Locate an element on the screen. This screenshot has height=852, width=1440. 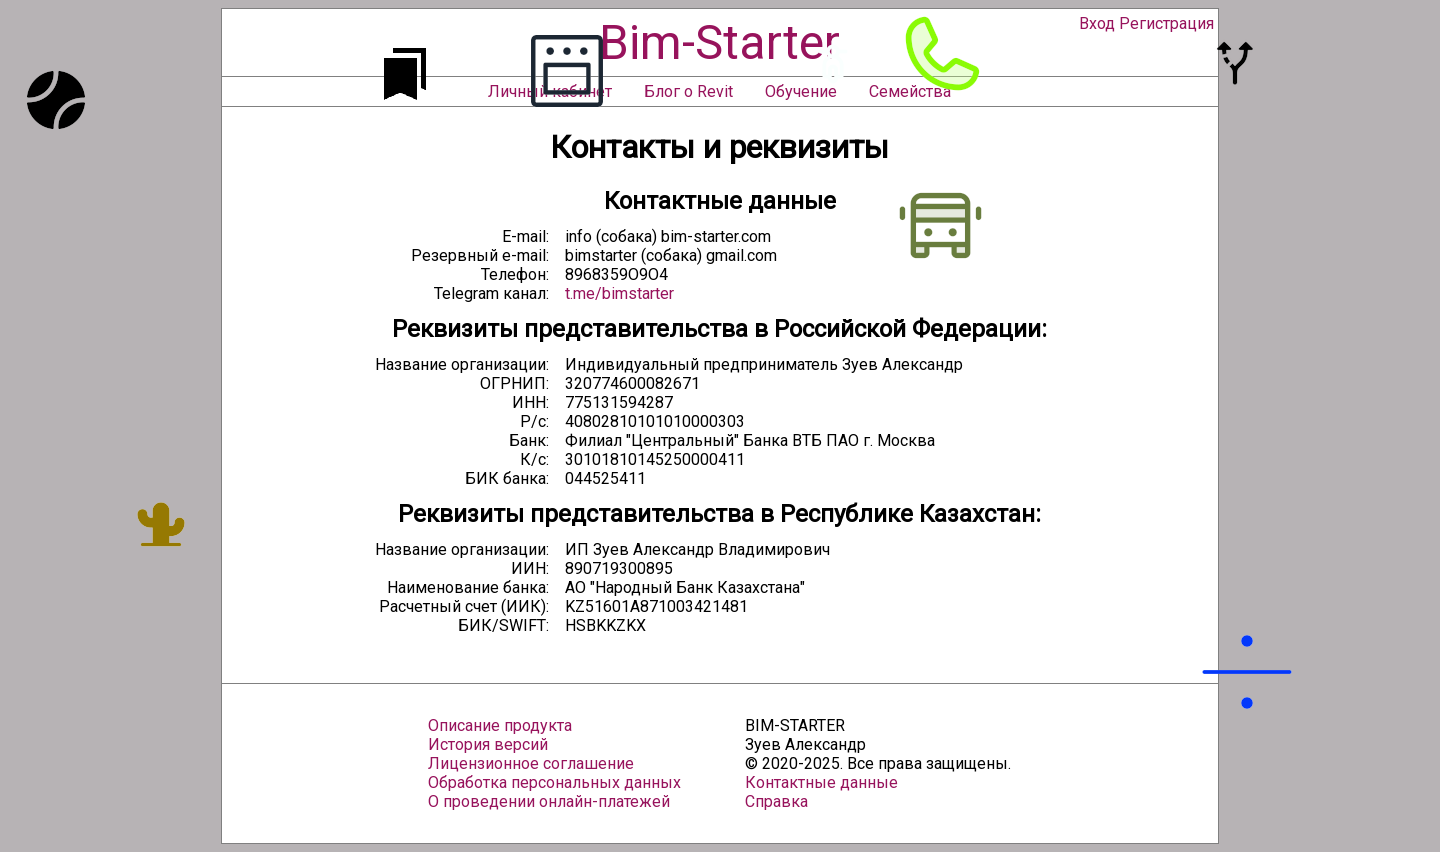
select moped or scooter as transportation mode is located at coordinates (833, 64).